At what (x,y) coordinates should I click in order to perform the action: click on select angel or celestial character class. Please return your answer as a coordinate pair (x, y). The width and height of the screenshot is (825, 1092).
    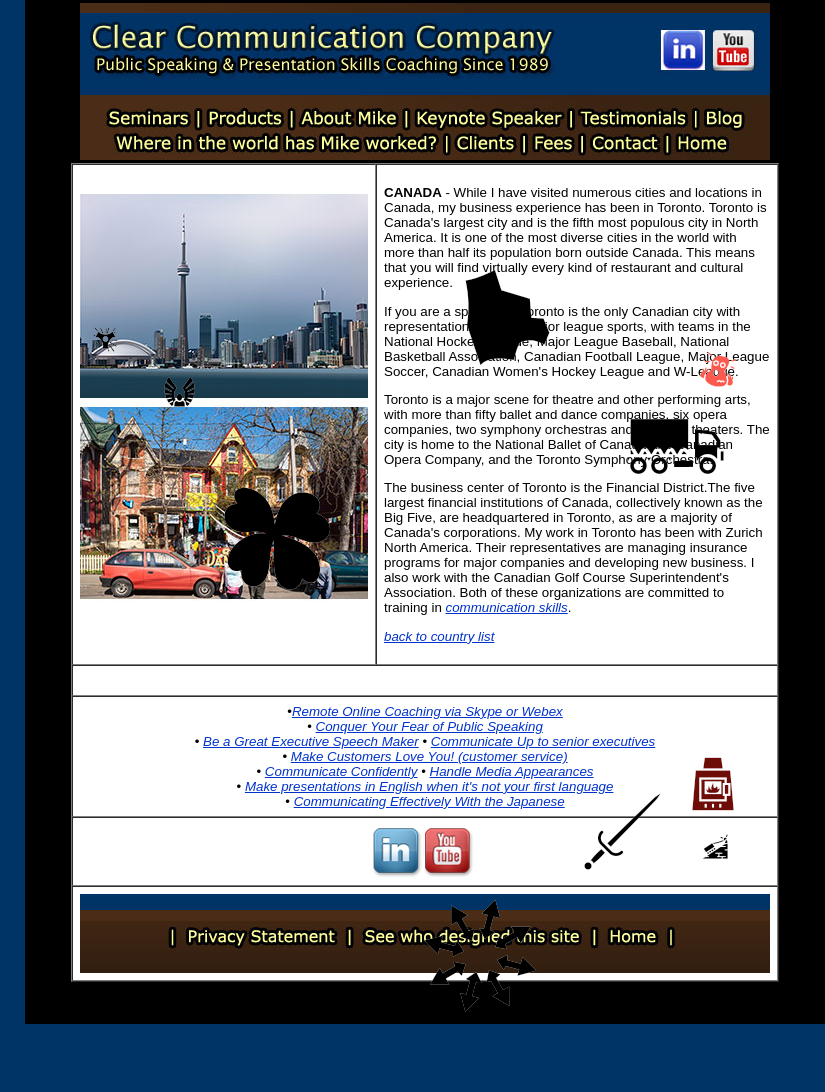
    Looking at the image, I should click on (179, 391).